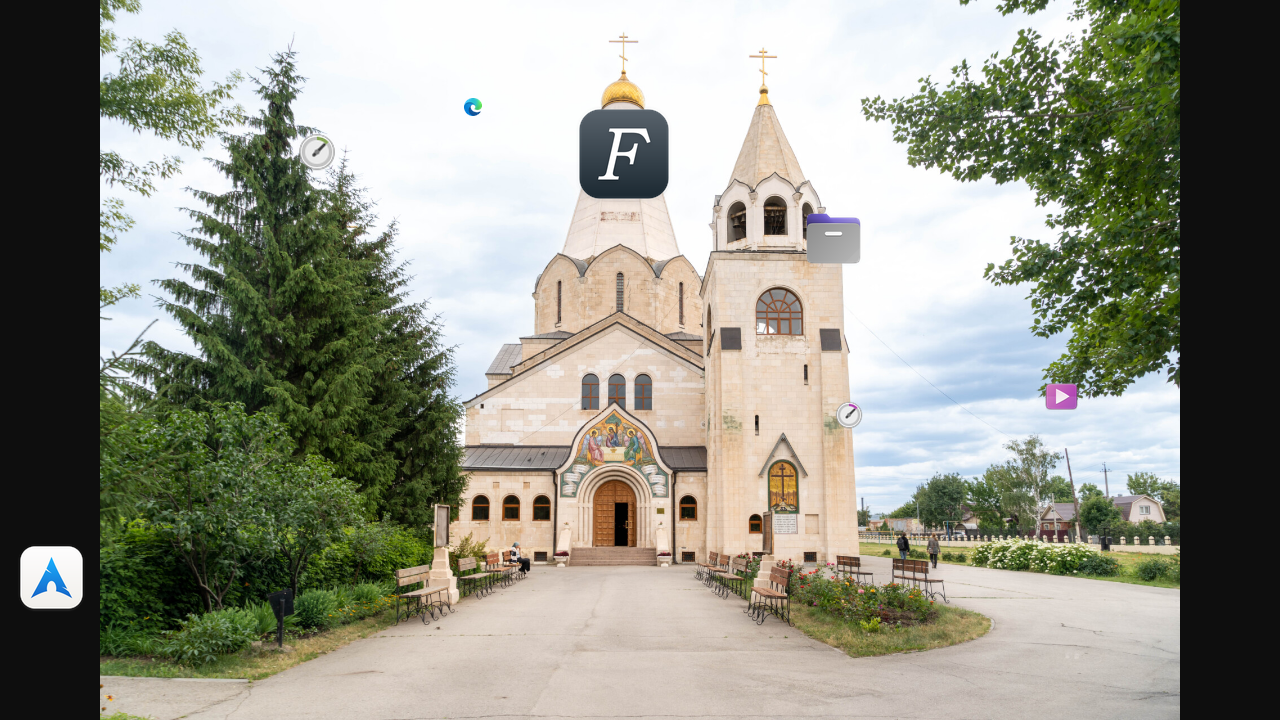  Describe the element at coordinates (317, 152) in the screenshot. I see `open sysprof system profiler` at that location.